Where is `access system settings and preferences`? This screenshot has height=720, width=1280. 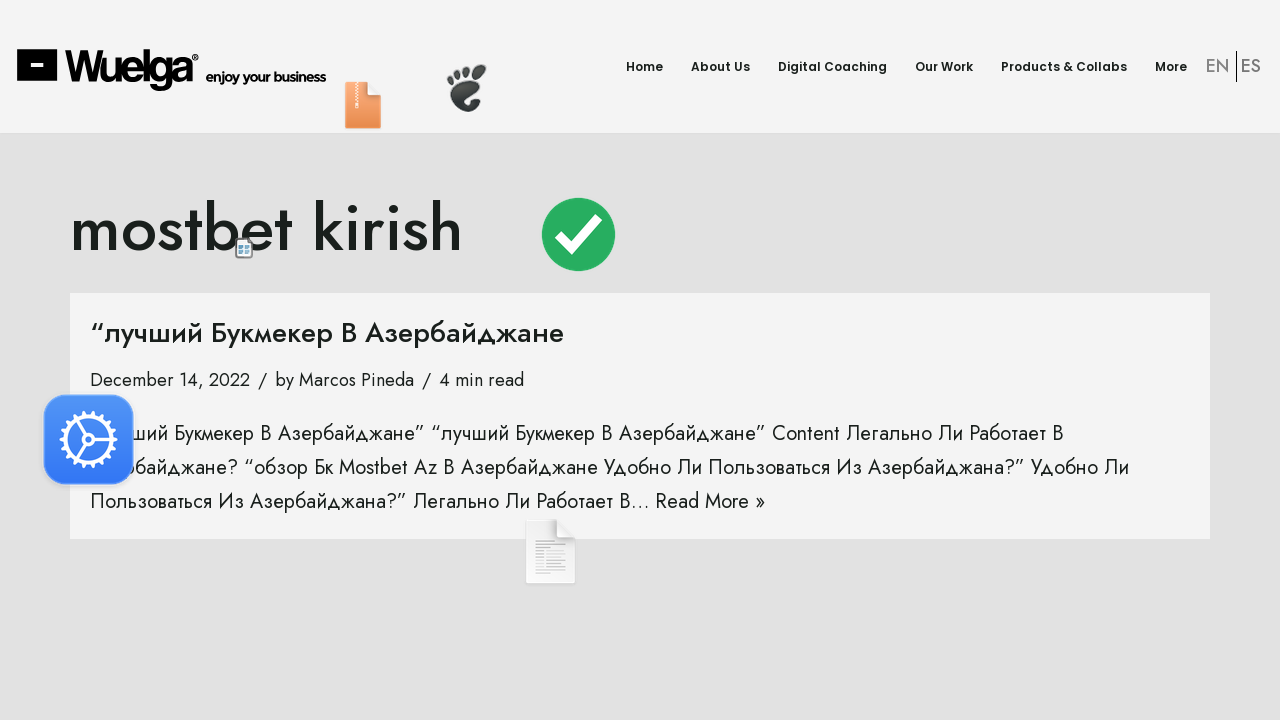
access system settings and preferences is located at coordinates (88, 439).